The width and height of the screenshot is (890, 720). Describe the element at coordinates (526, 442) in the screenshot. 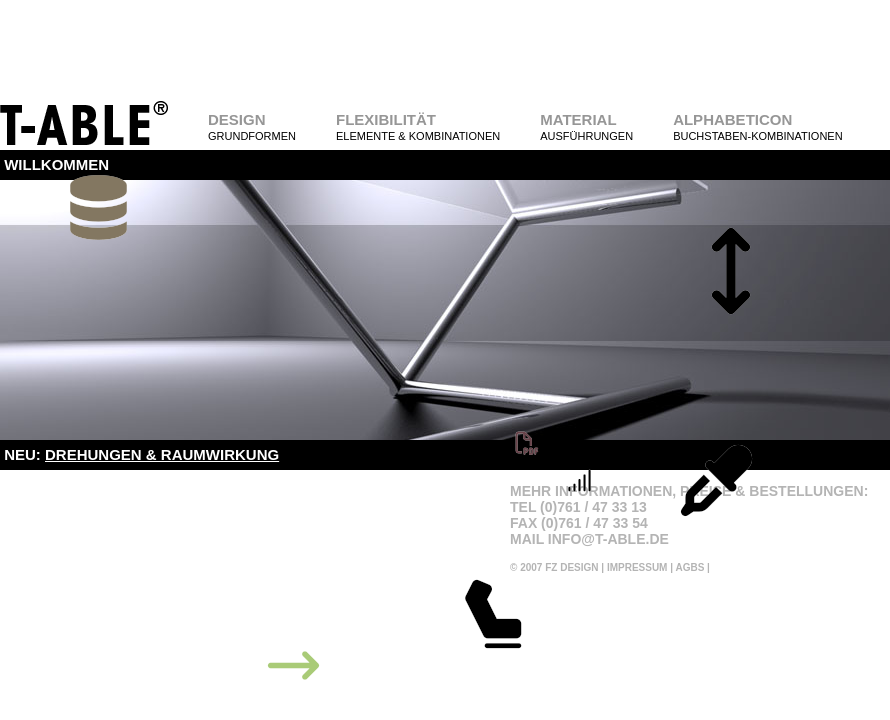

I see `view or open a PDF document` at that location.